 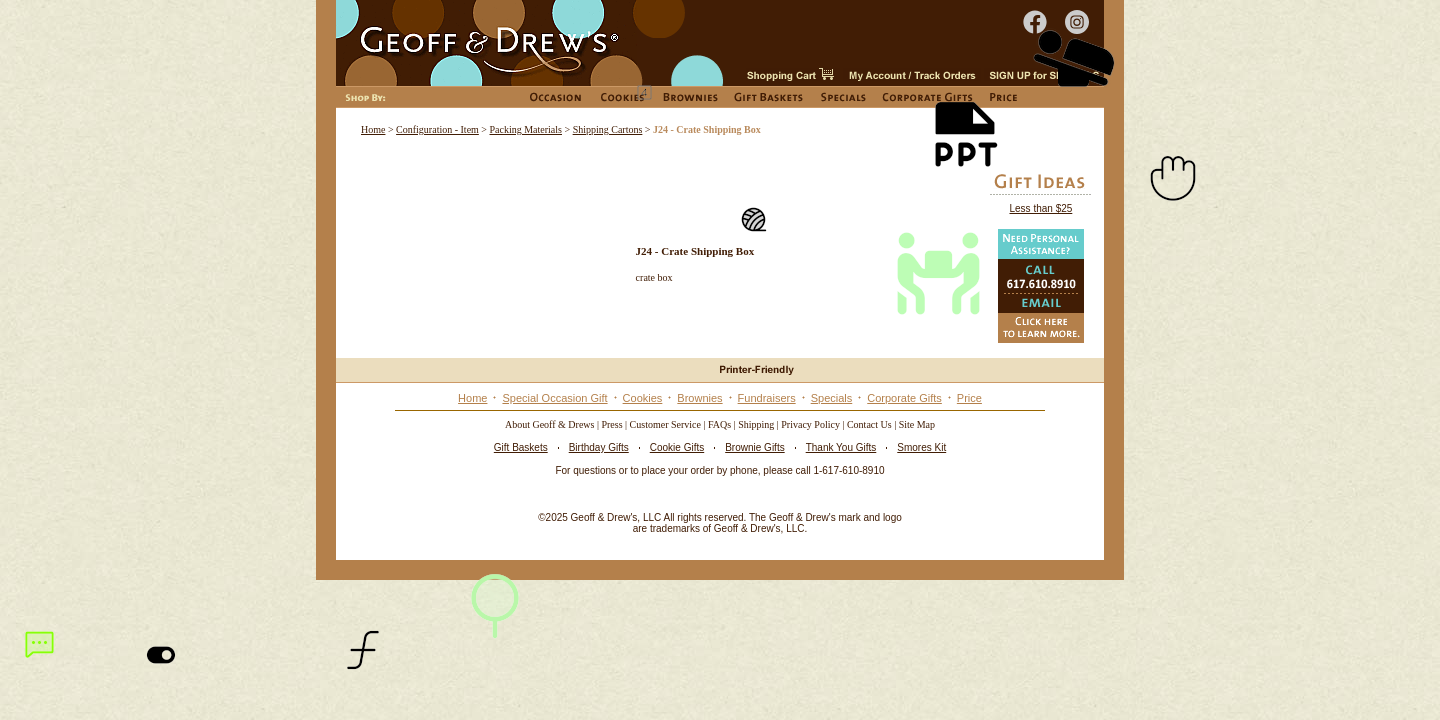 I want to click on craft or knitting-related feature, so click(x=753, y=219).